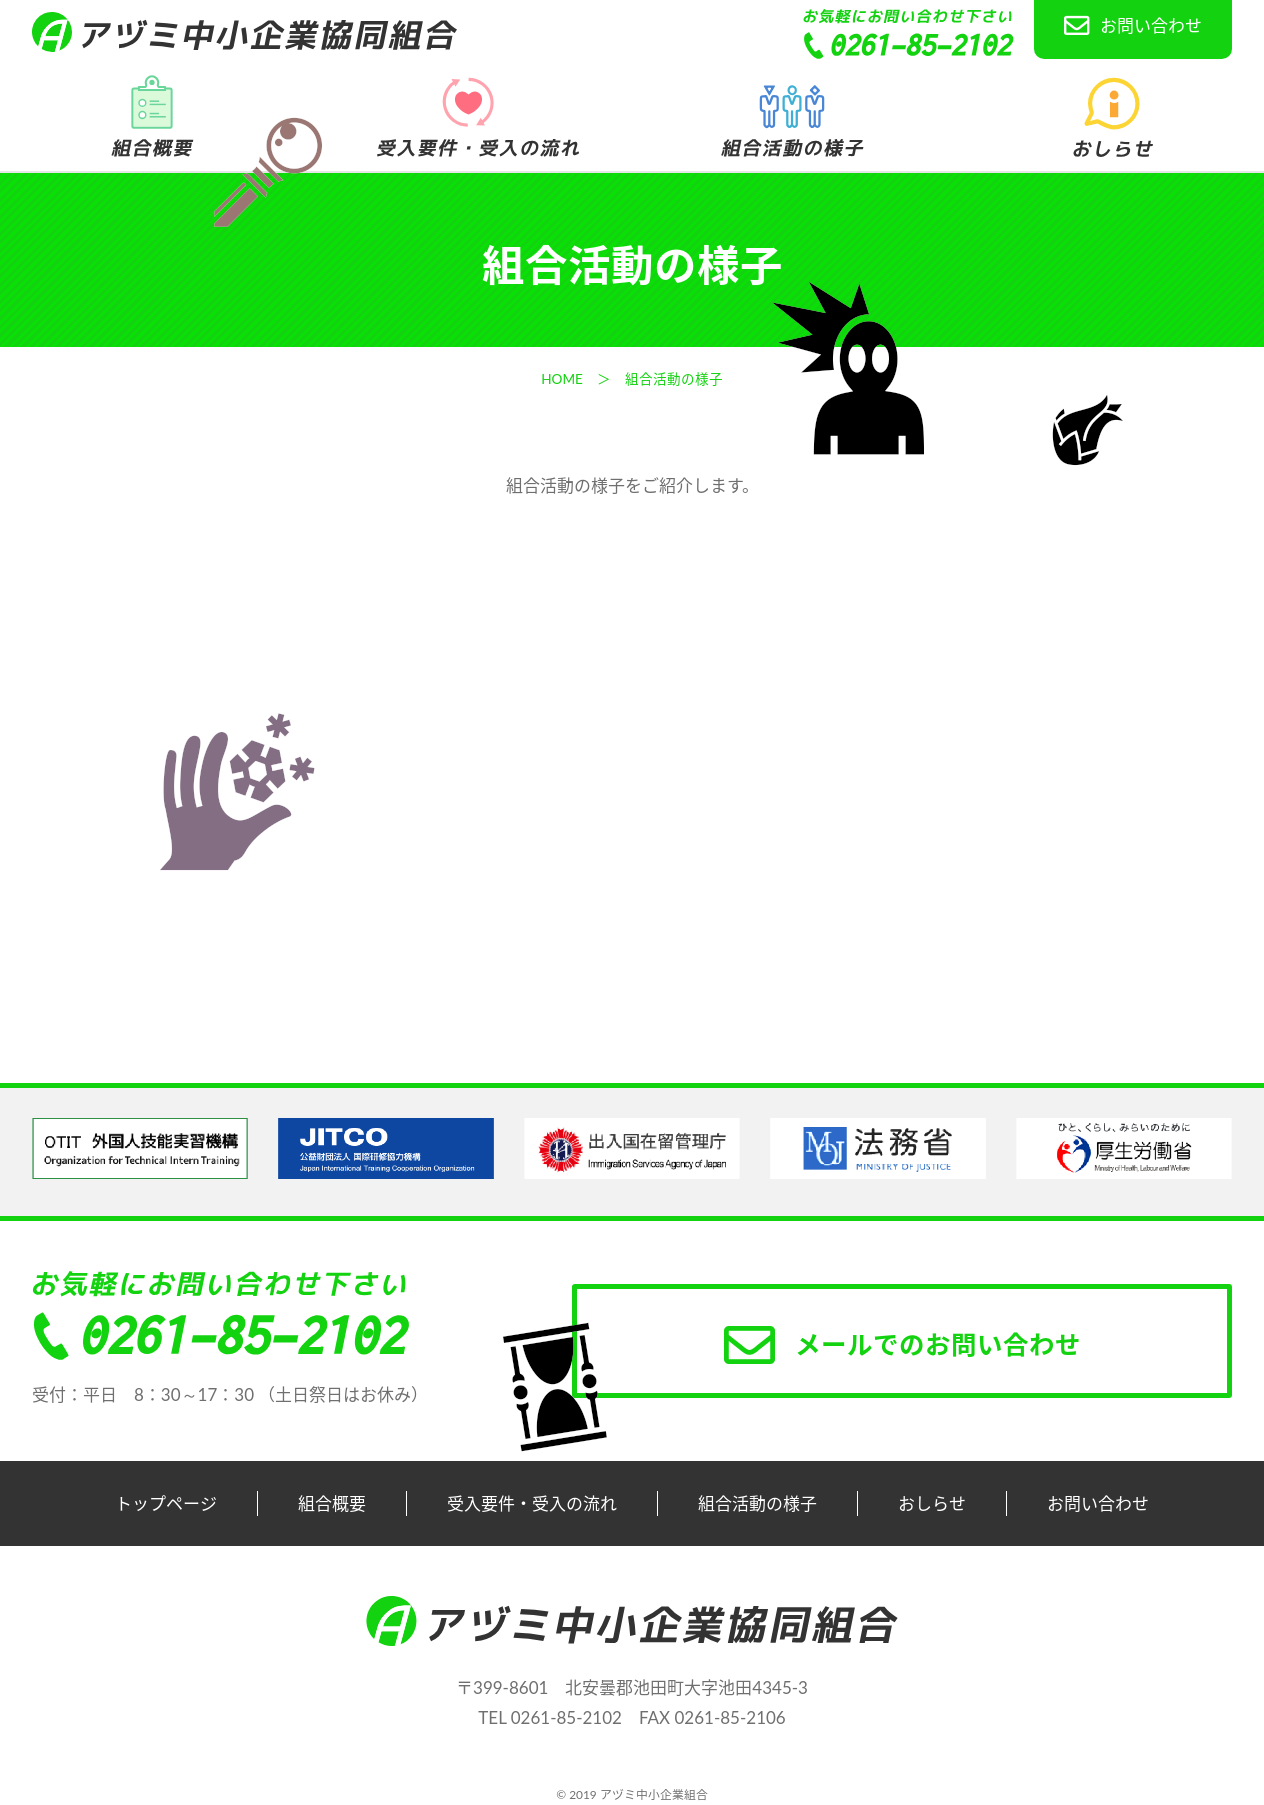 The height and width of the screenshot is (1805, 1264). What do you see at coordinates (273, 167) in the screenshot?
I see `cast a spell or use magic ability` at bounding box center [273, 167].